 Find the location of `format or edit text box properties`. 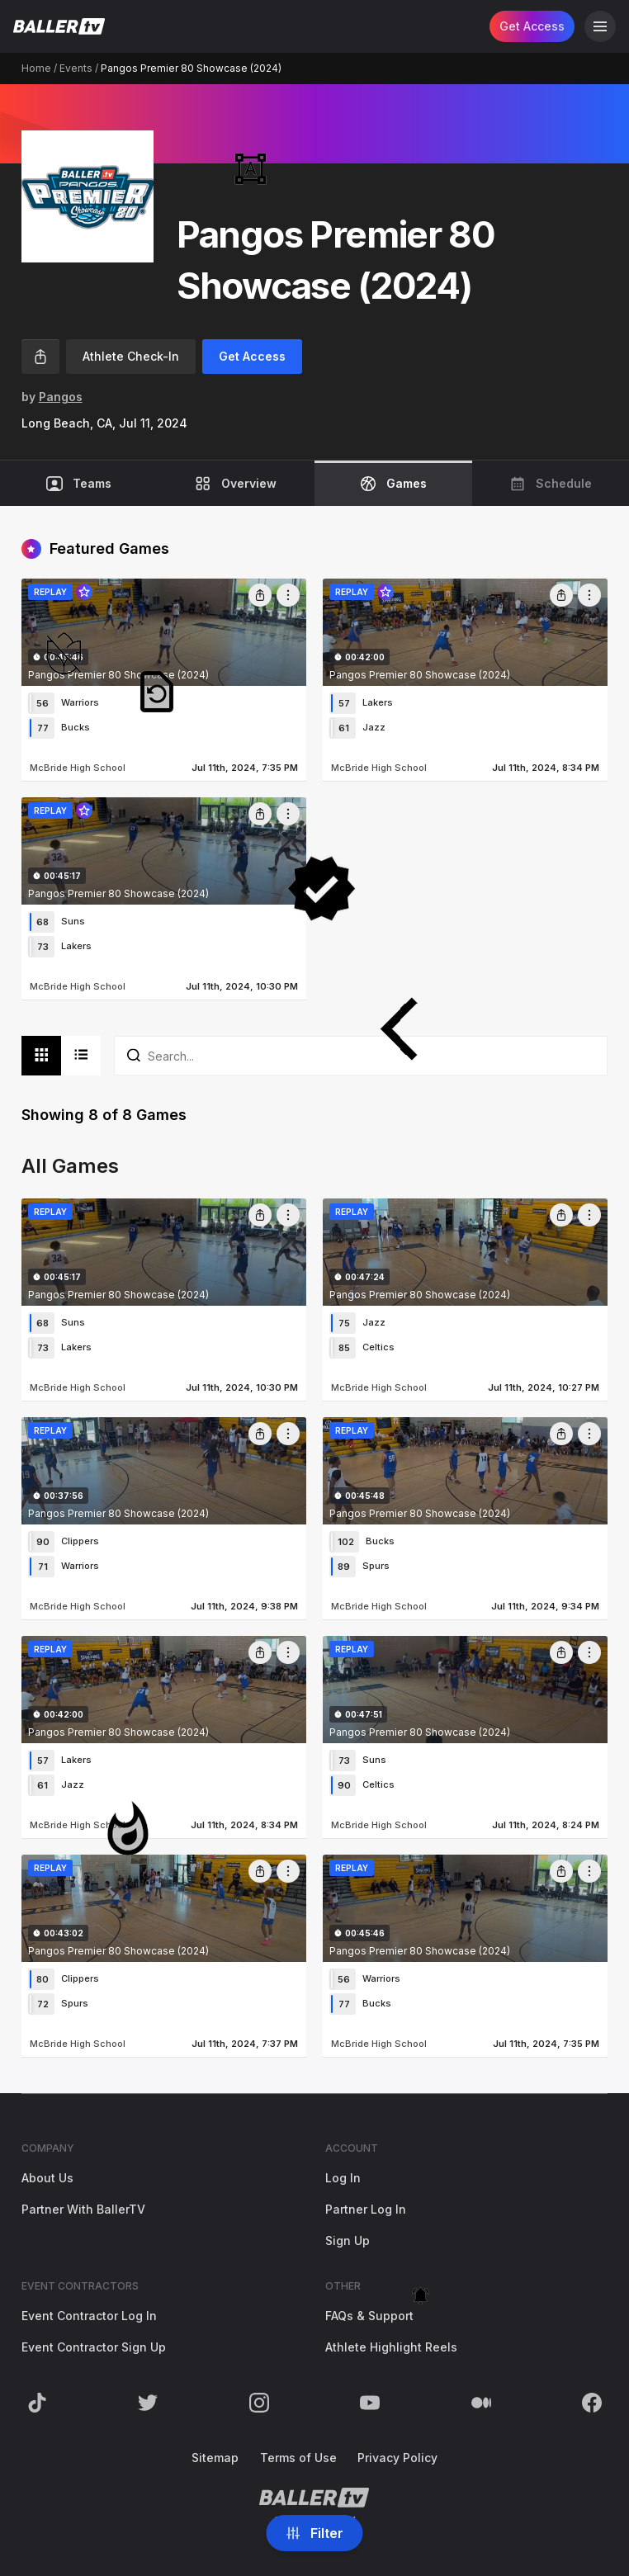

format or edit text box properties is located at coordinates (250, 168).